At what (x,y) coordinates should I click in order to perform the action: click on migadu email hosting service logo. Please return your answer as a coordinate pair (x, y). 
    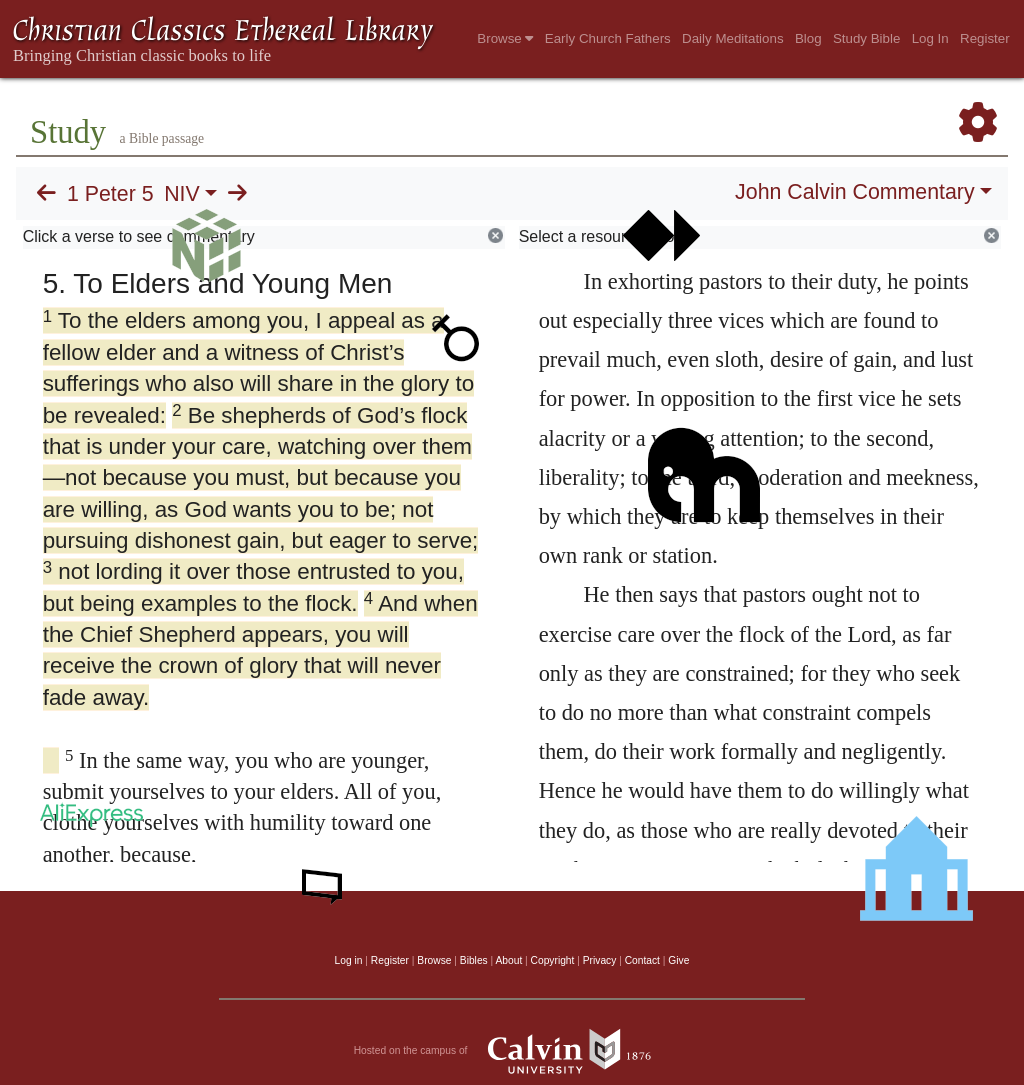
    Looking at the image, I should click on (704, 475).